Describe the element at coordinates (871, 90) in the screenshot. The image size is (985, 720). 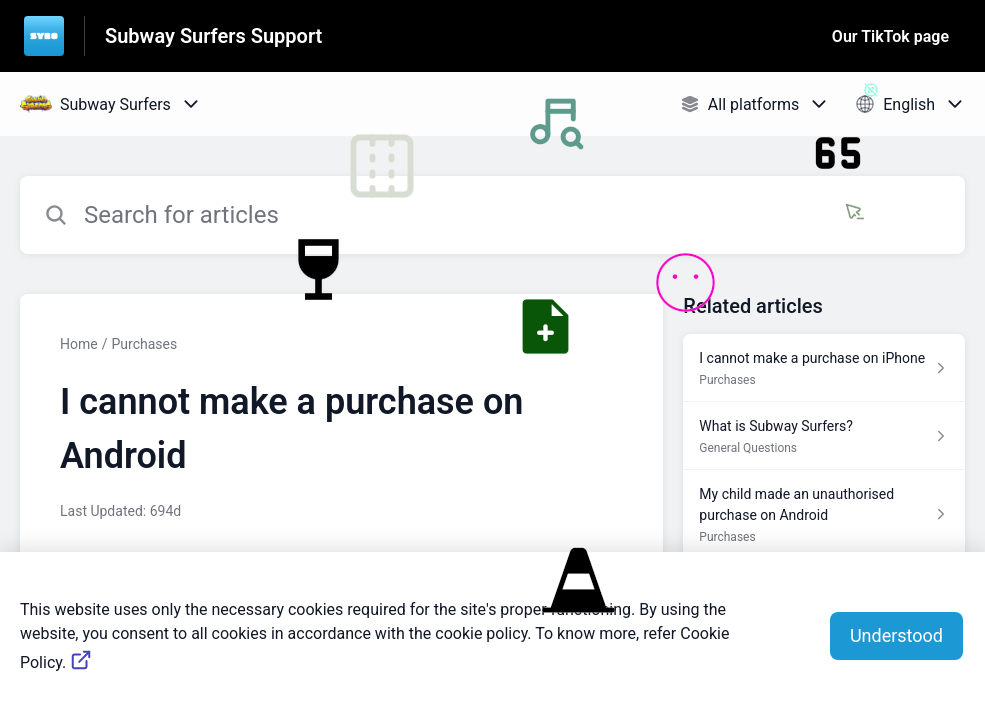
I see `compass or navigation feature disabled` at that location.